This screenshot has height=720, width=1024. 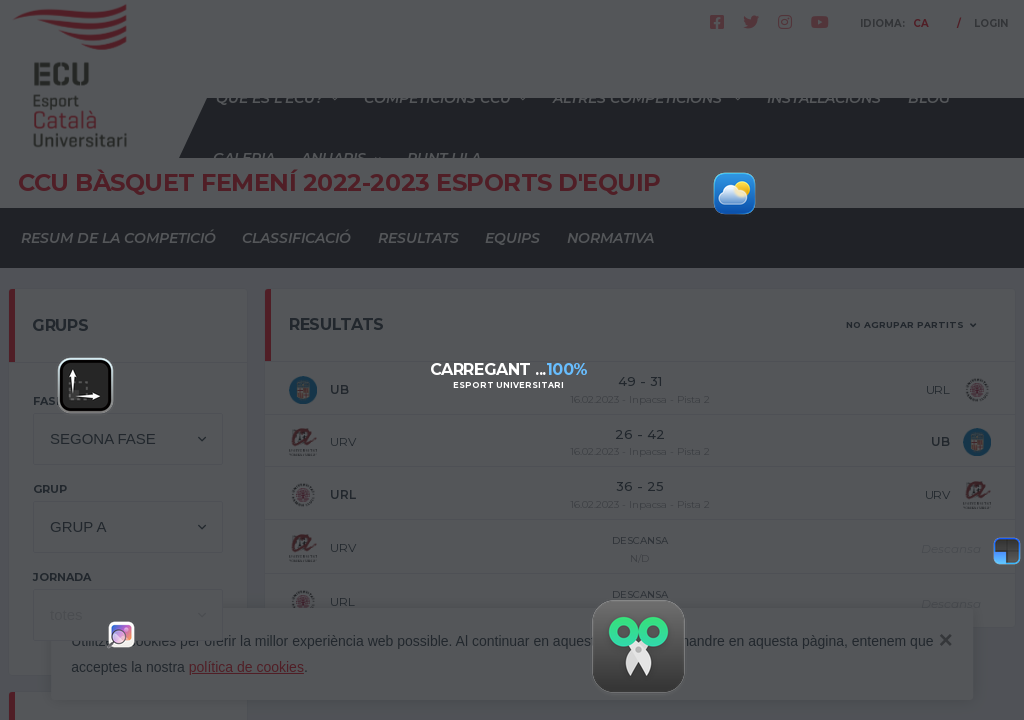 What do you see at coordinates (1007, 551) in the screenshot?
I see `switch to the bottom-left workspace` at bounding box center [1007, 551].